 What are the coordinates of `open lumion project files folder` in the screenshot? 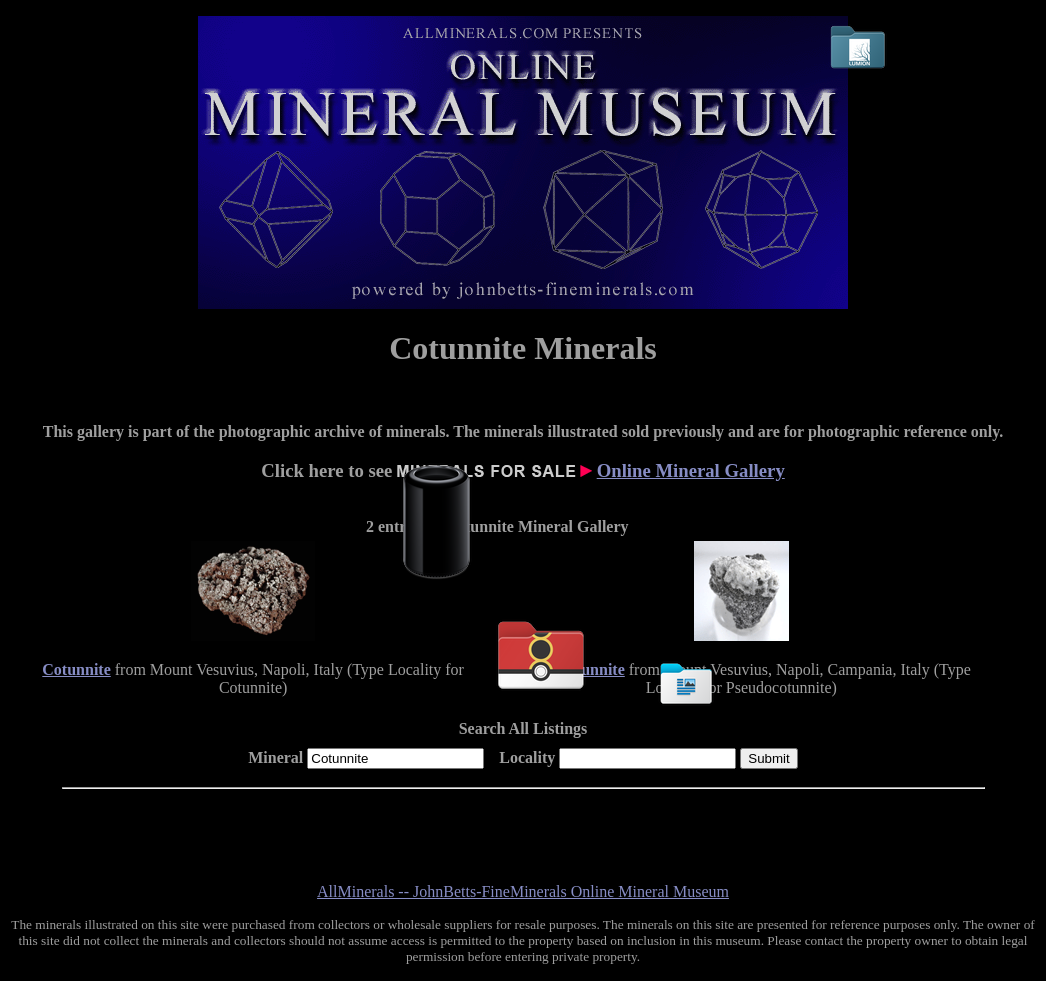 It's located at (857, 48).